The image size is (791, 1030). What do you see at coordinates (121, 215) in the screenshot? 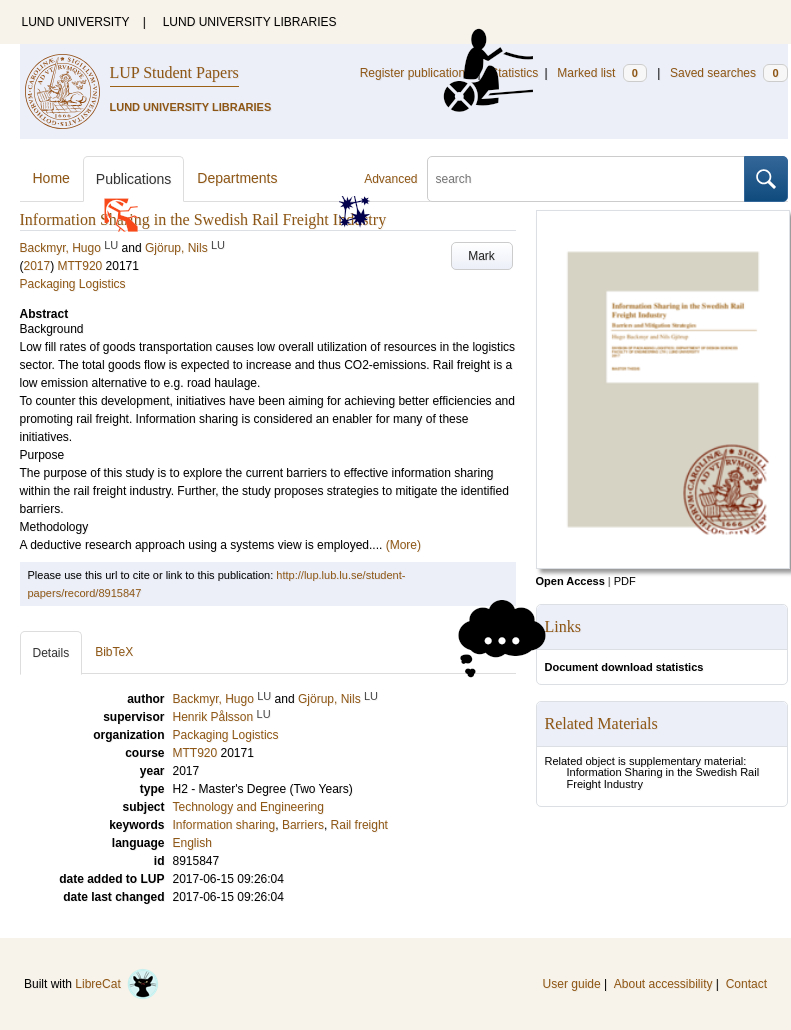
I see `activate a power-up or special ability` at bounding box center [121, 215].